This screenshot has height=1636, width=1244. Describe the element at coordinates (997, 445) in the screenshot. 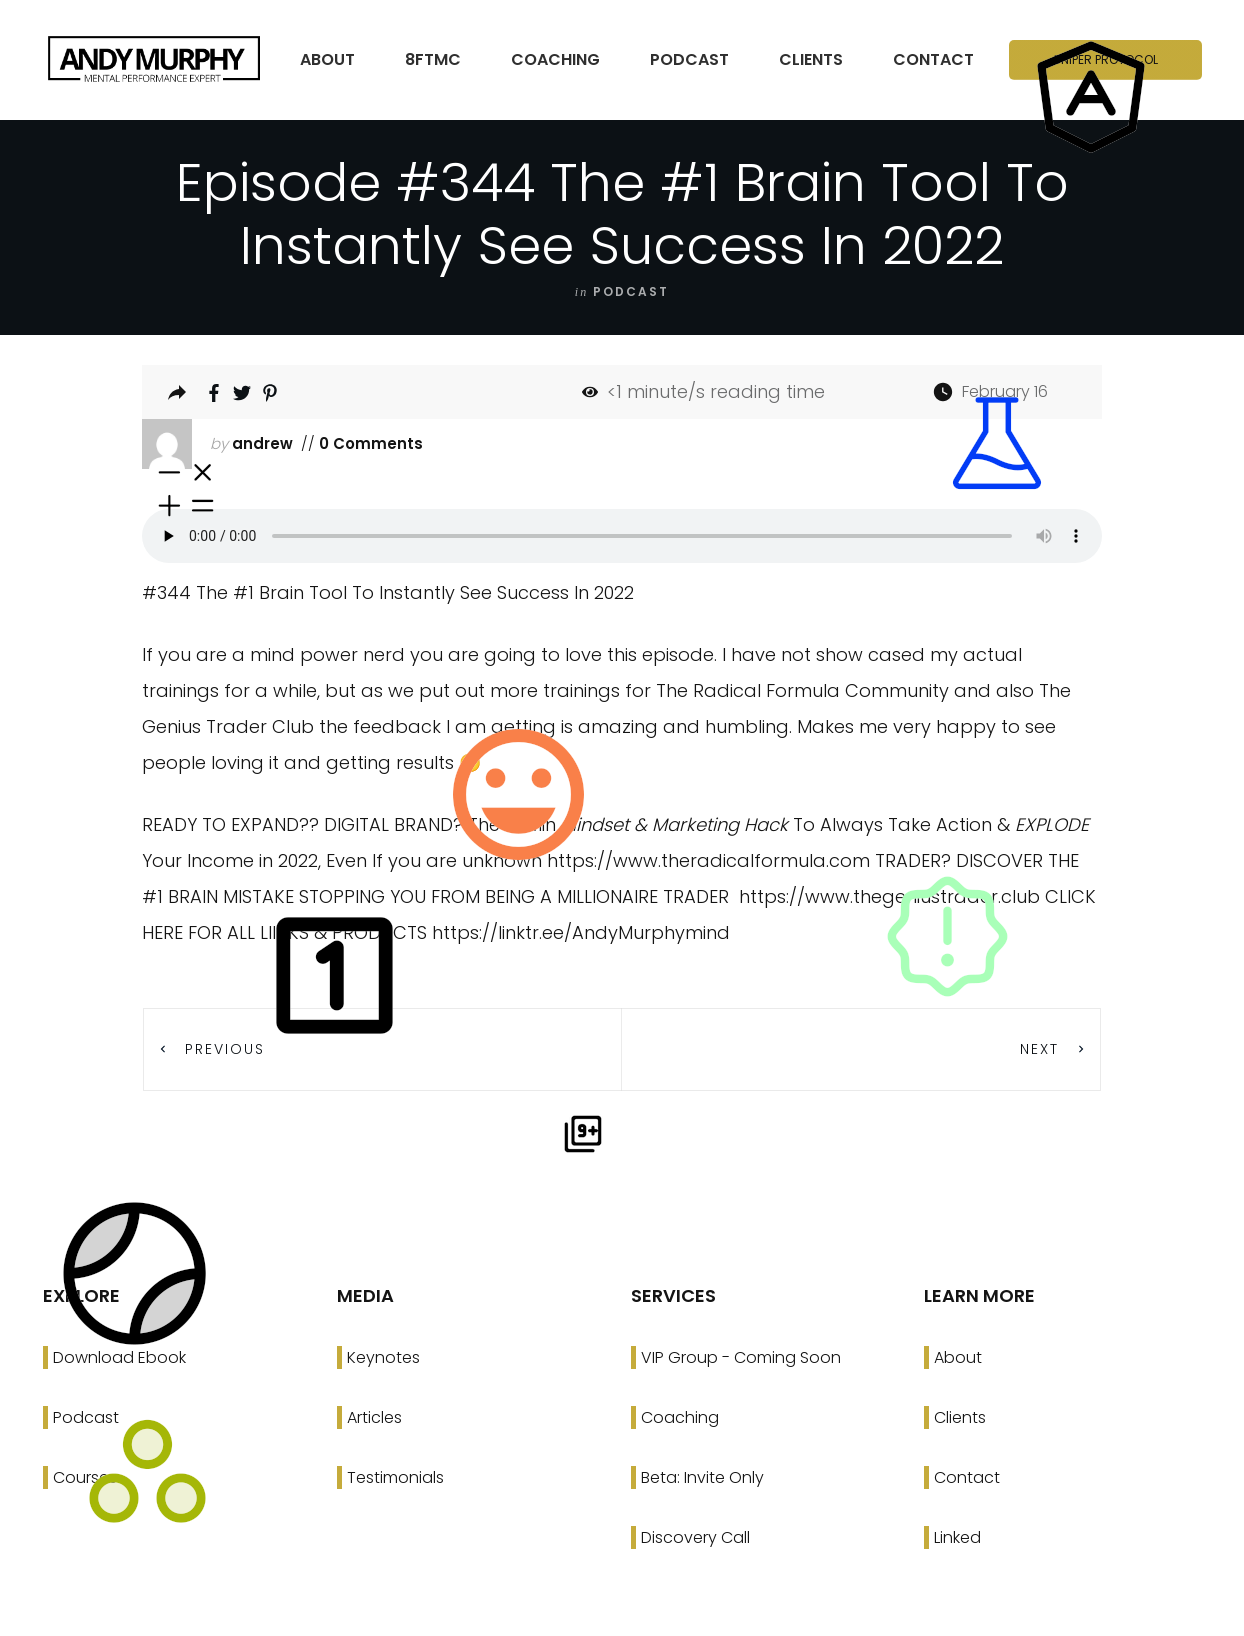

I see `access laboratory or science features` at that location.